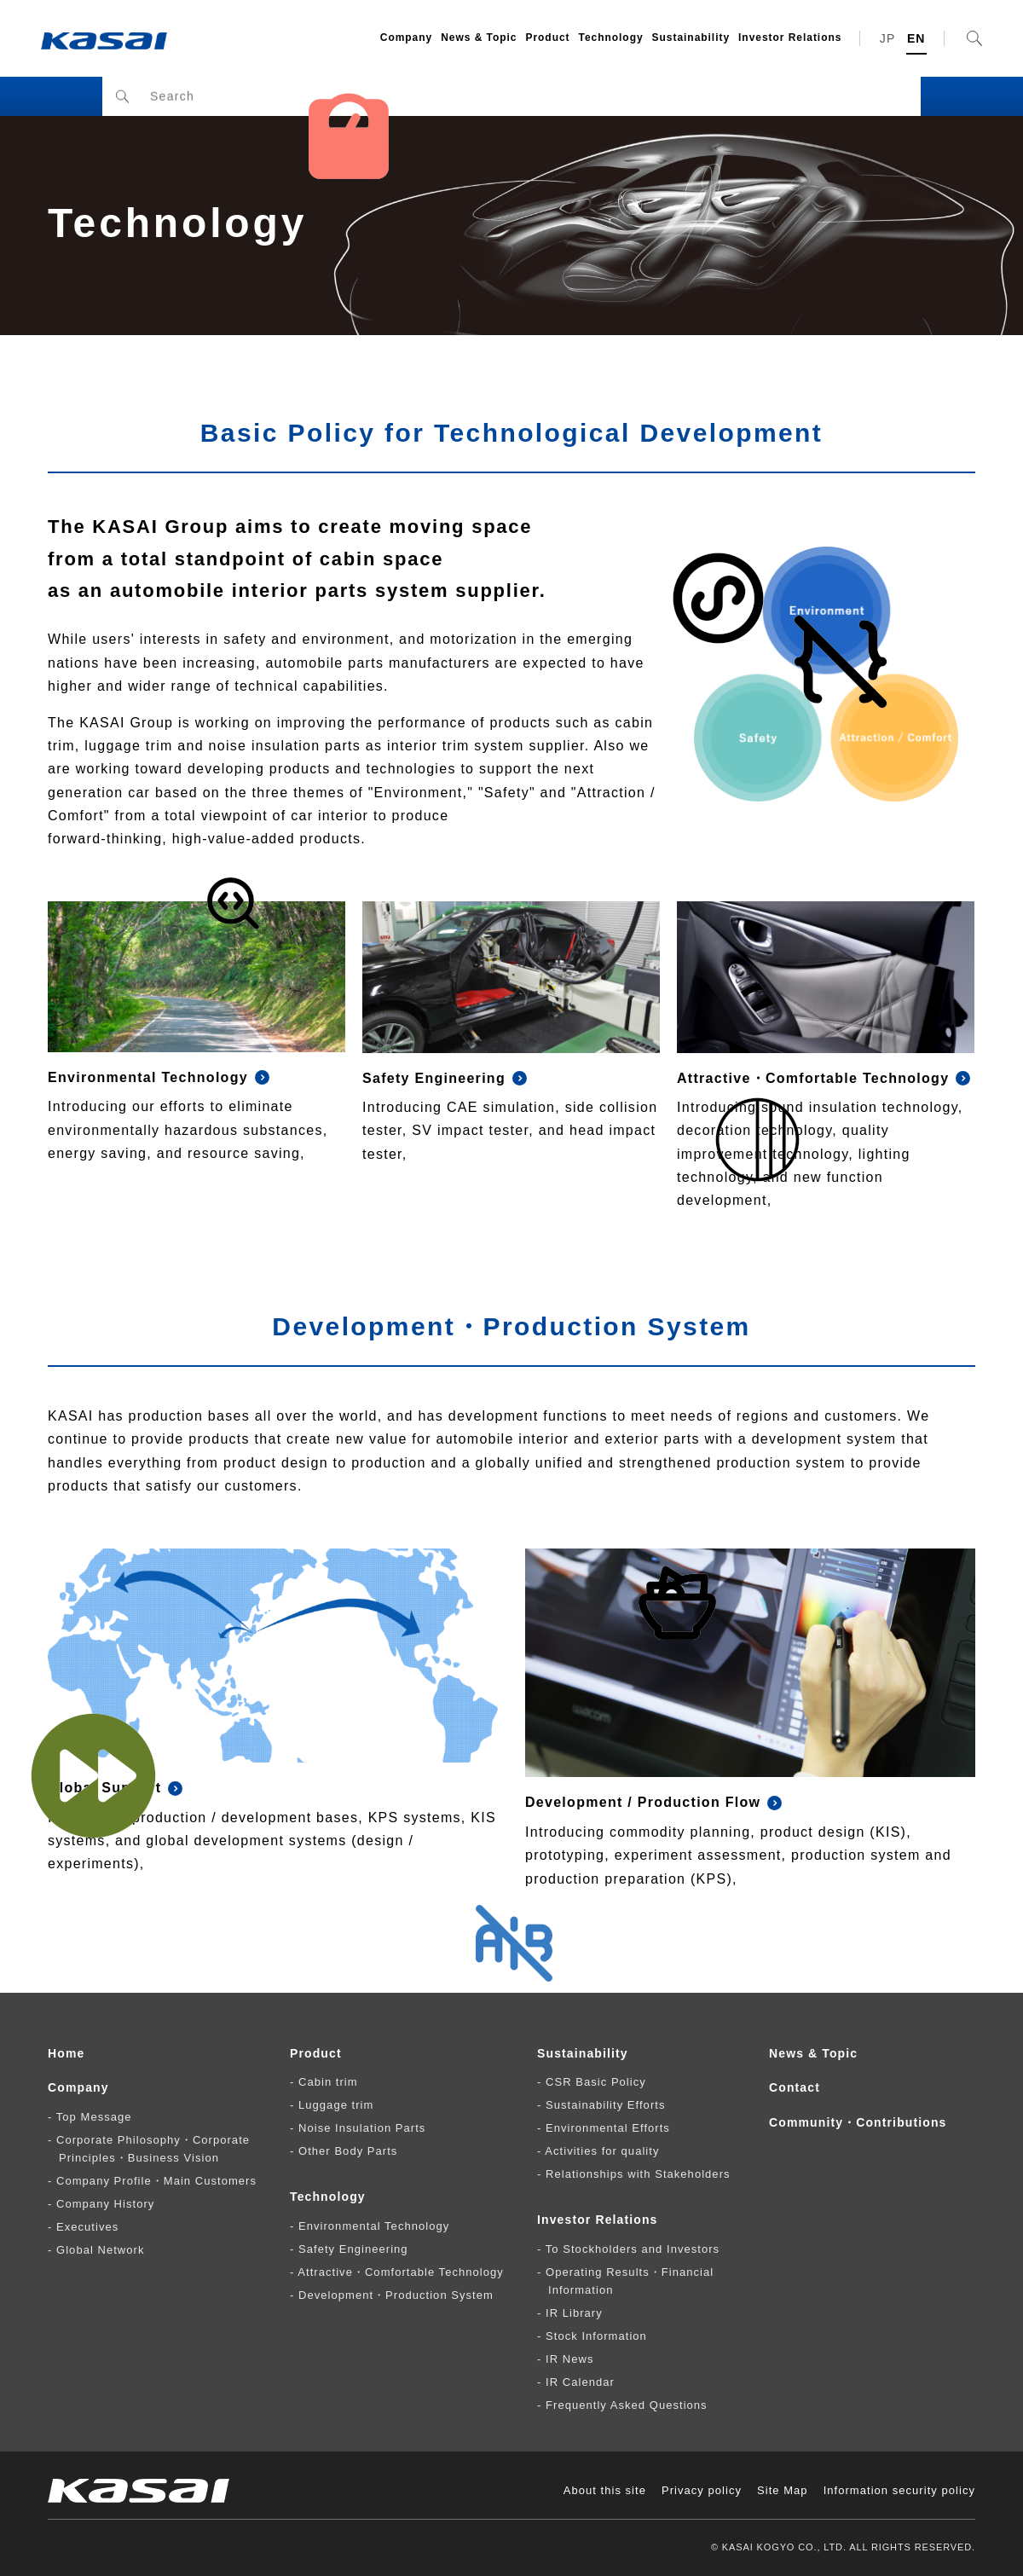 The image size is (1023, 2576). I want to click on open WeChat miniprogram, so click(718, 598).